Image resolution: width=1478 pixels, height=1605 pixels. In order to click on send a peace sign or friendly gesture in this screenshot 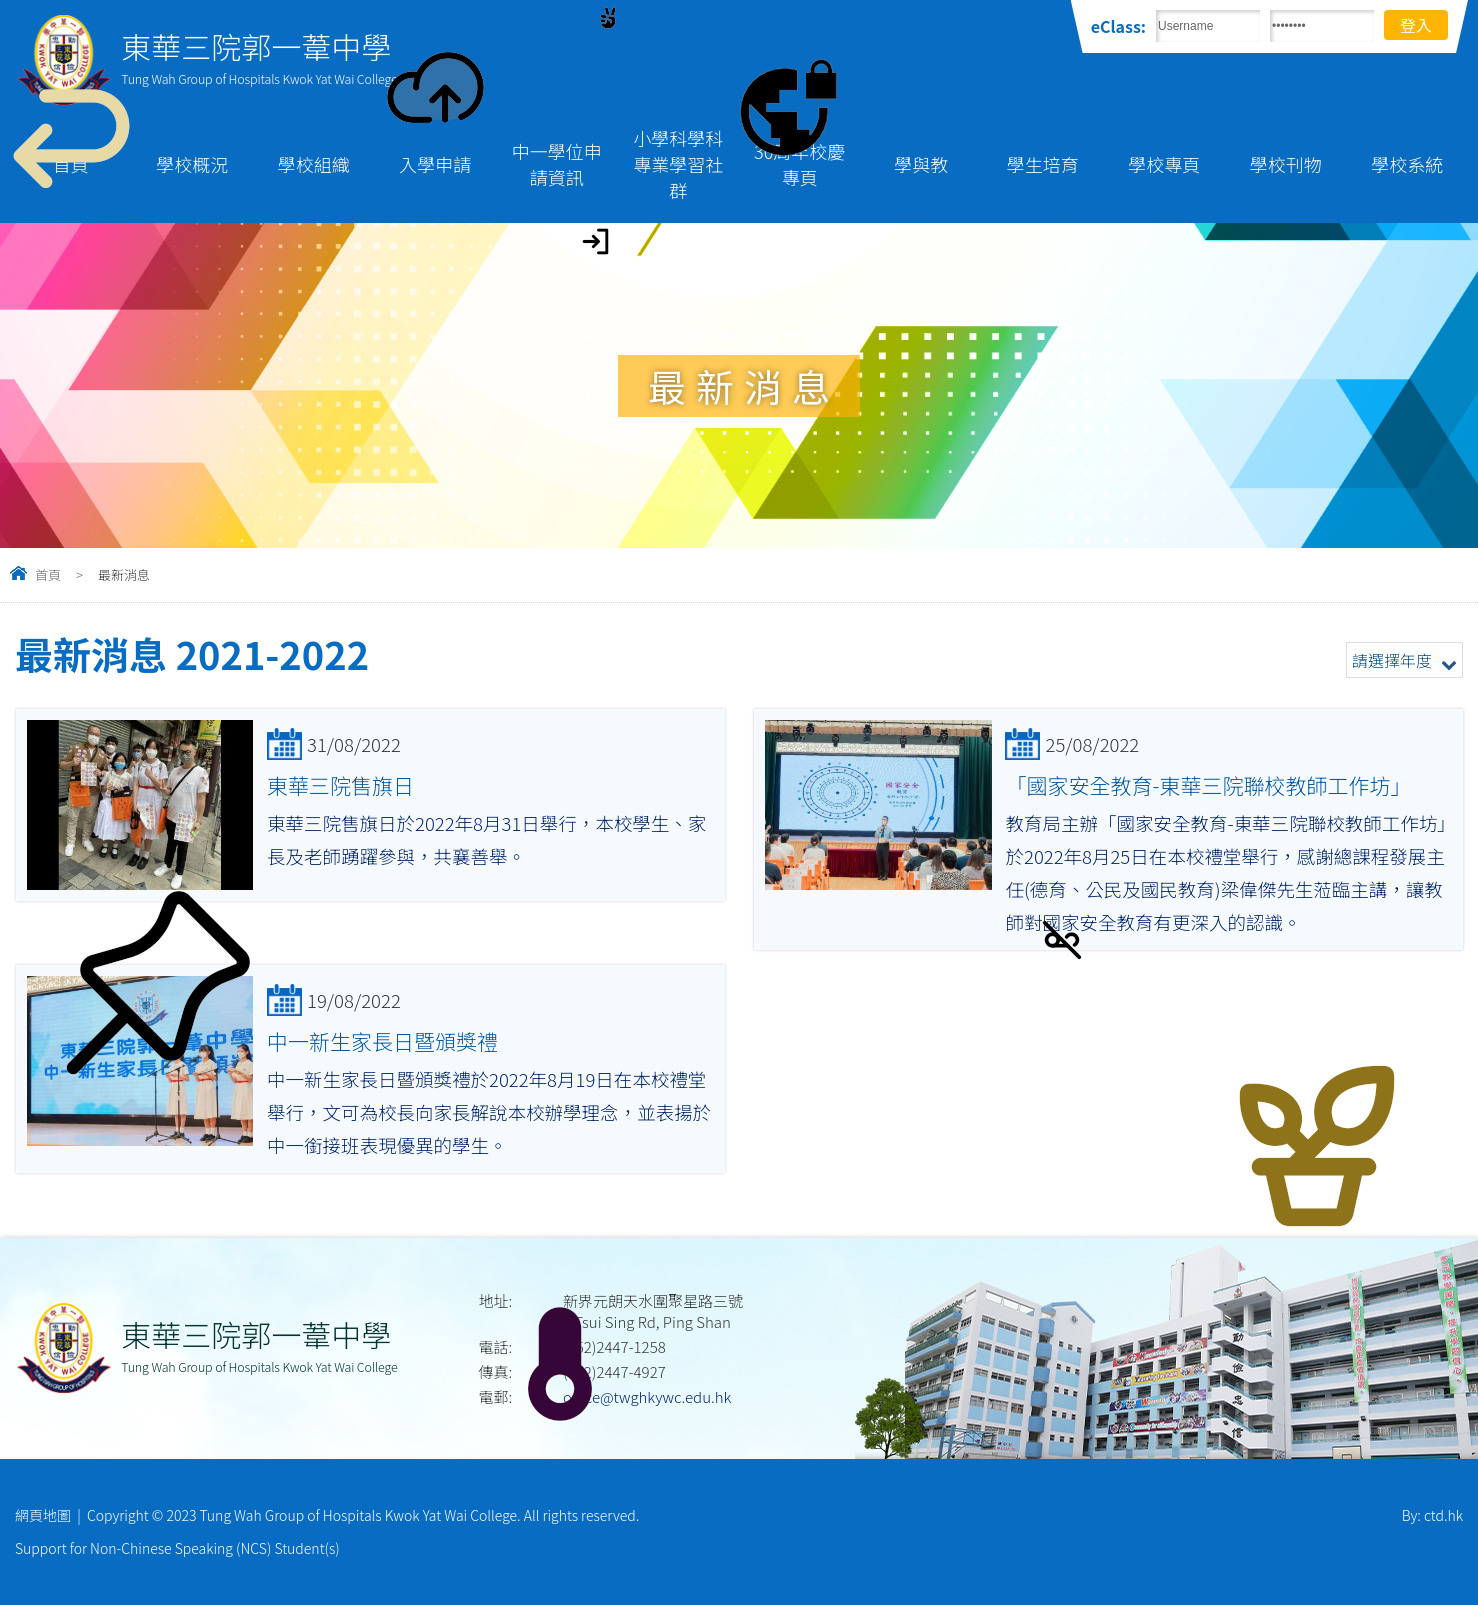, I will do `click(608, 18)`.